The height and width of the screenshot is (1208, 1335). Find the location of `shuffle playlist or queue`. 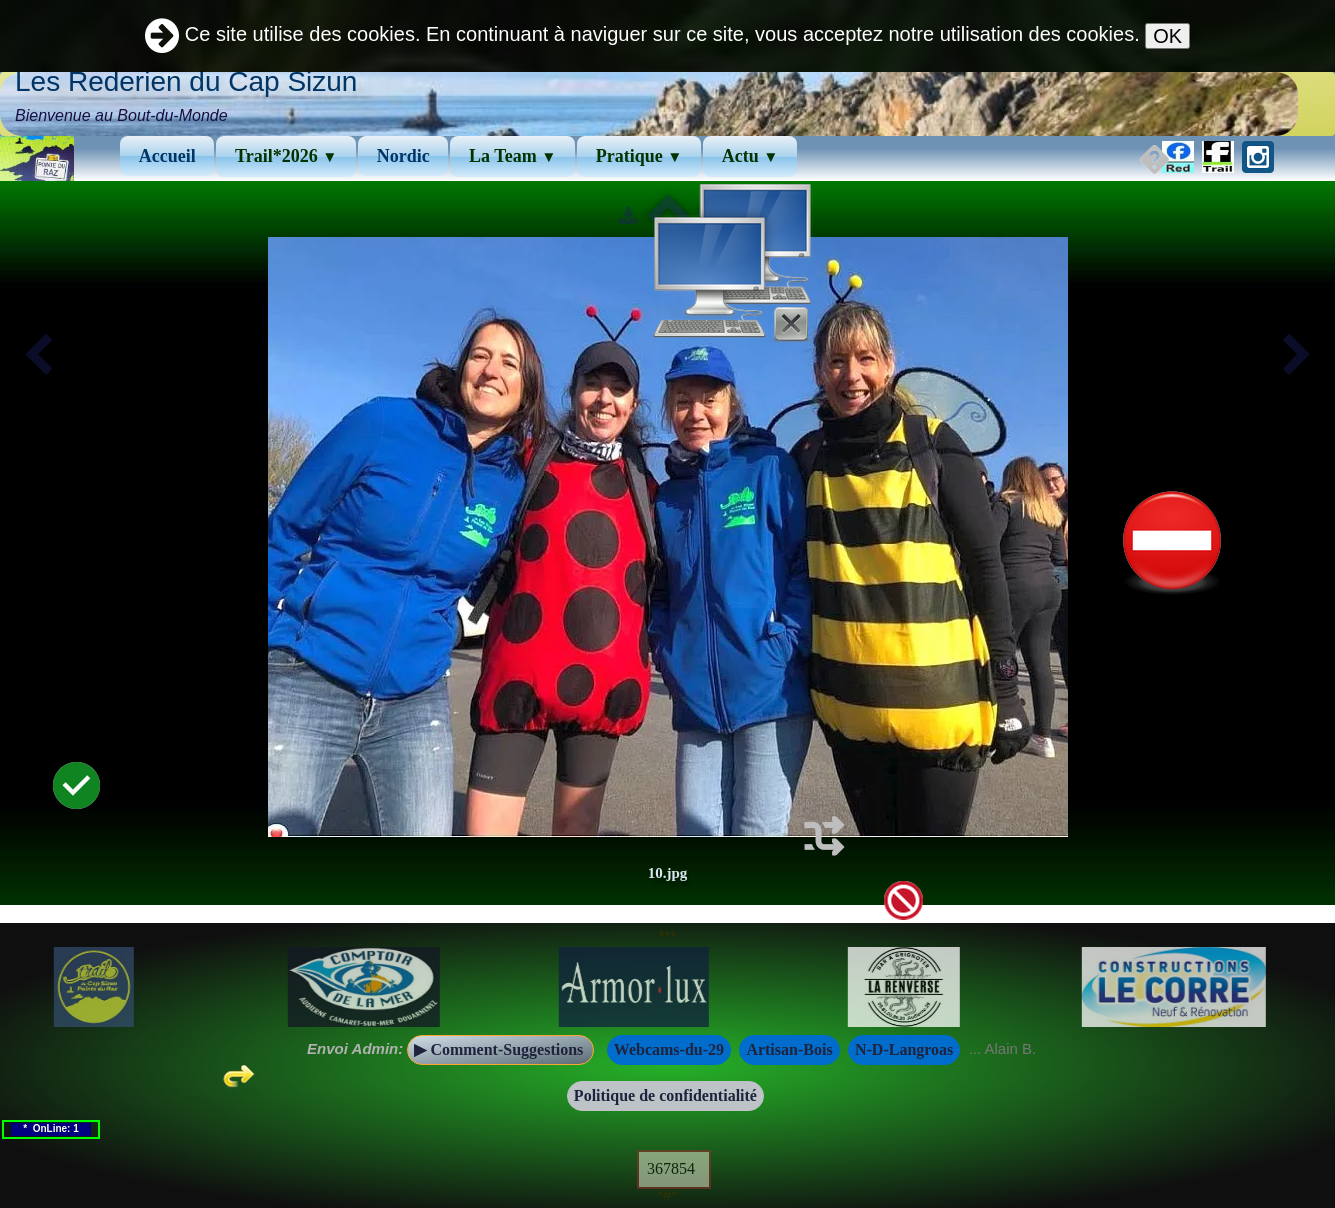

shuffle playlist or queue is located at coordinates (824, 836).